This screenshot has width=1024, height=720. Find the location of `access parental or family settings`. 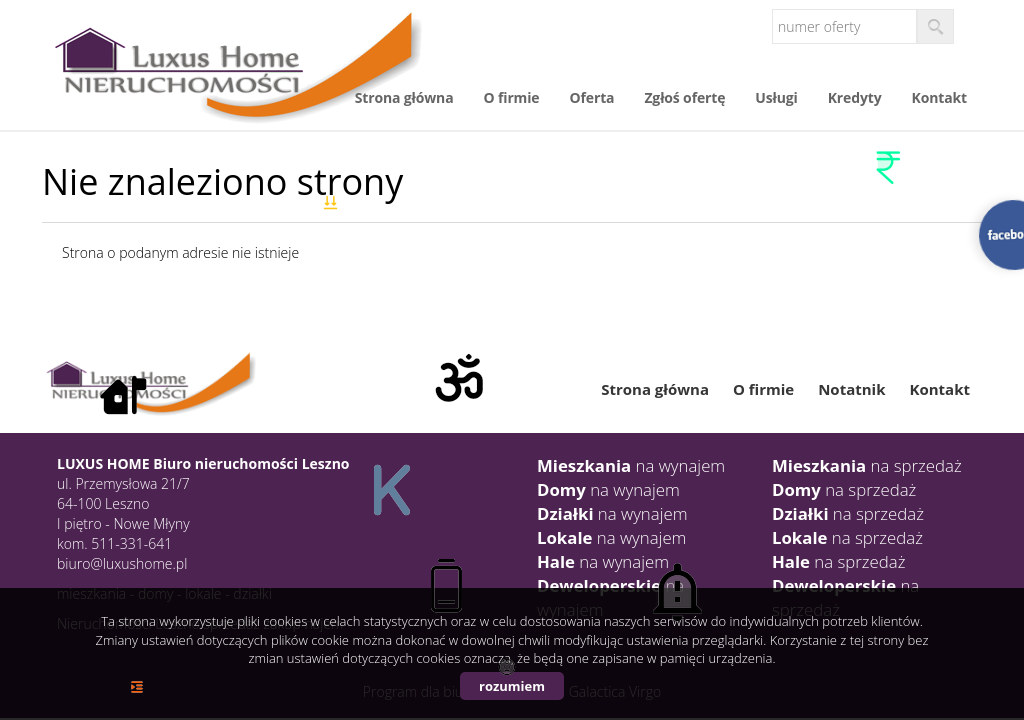

access parental or family settings is located at coordinates (507, 667).